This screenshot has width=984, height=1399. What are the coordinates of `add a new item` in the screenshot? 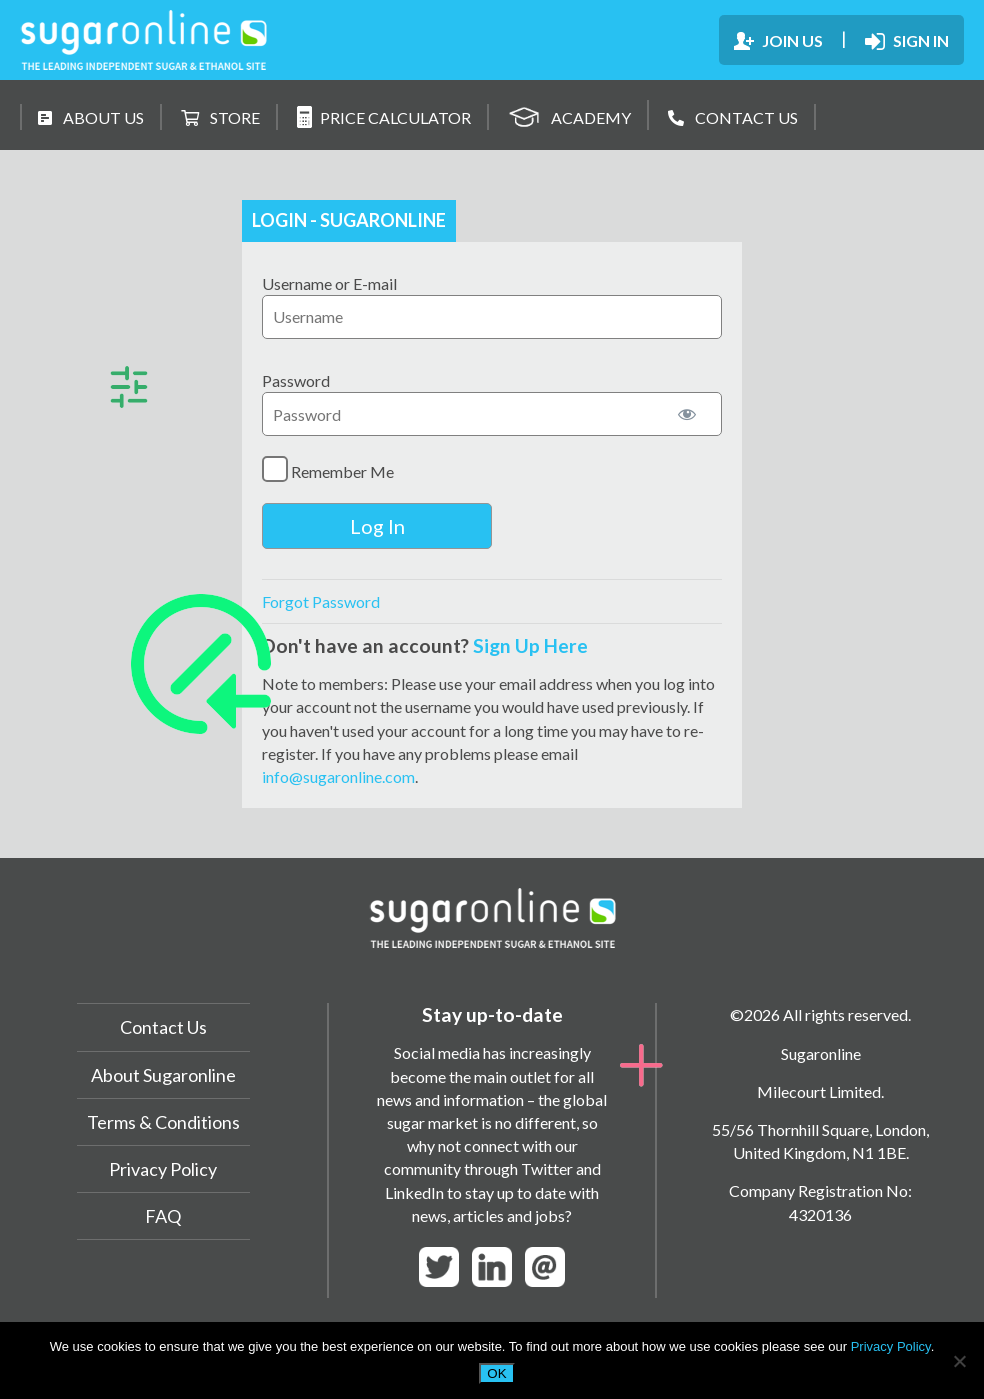 It's located at (642, 1066).